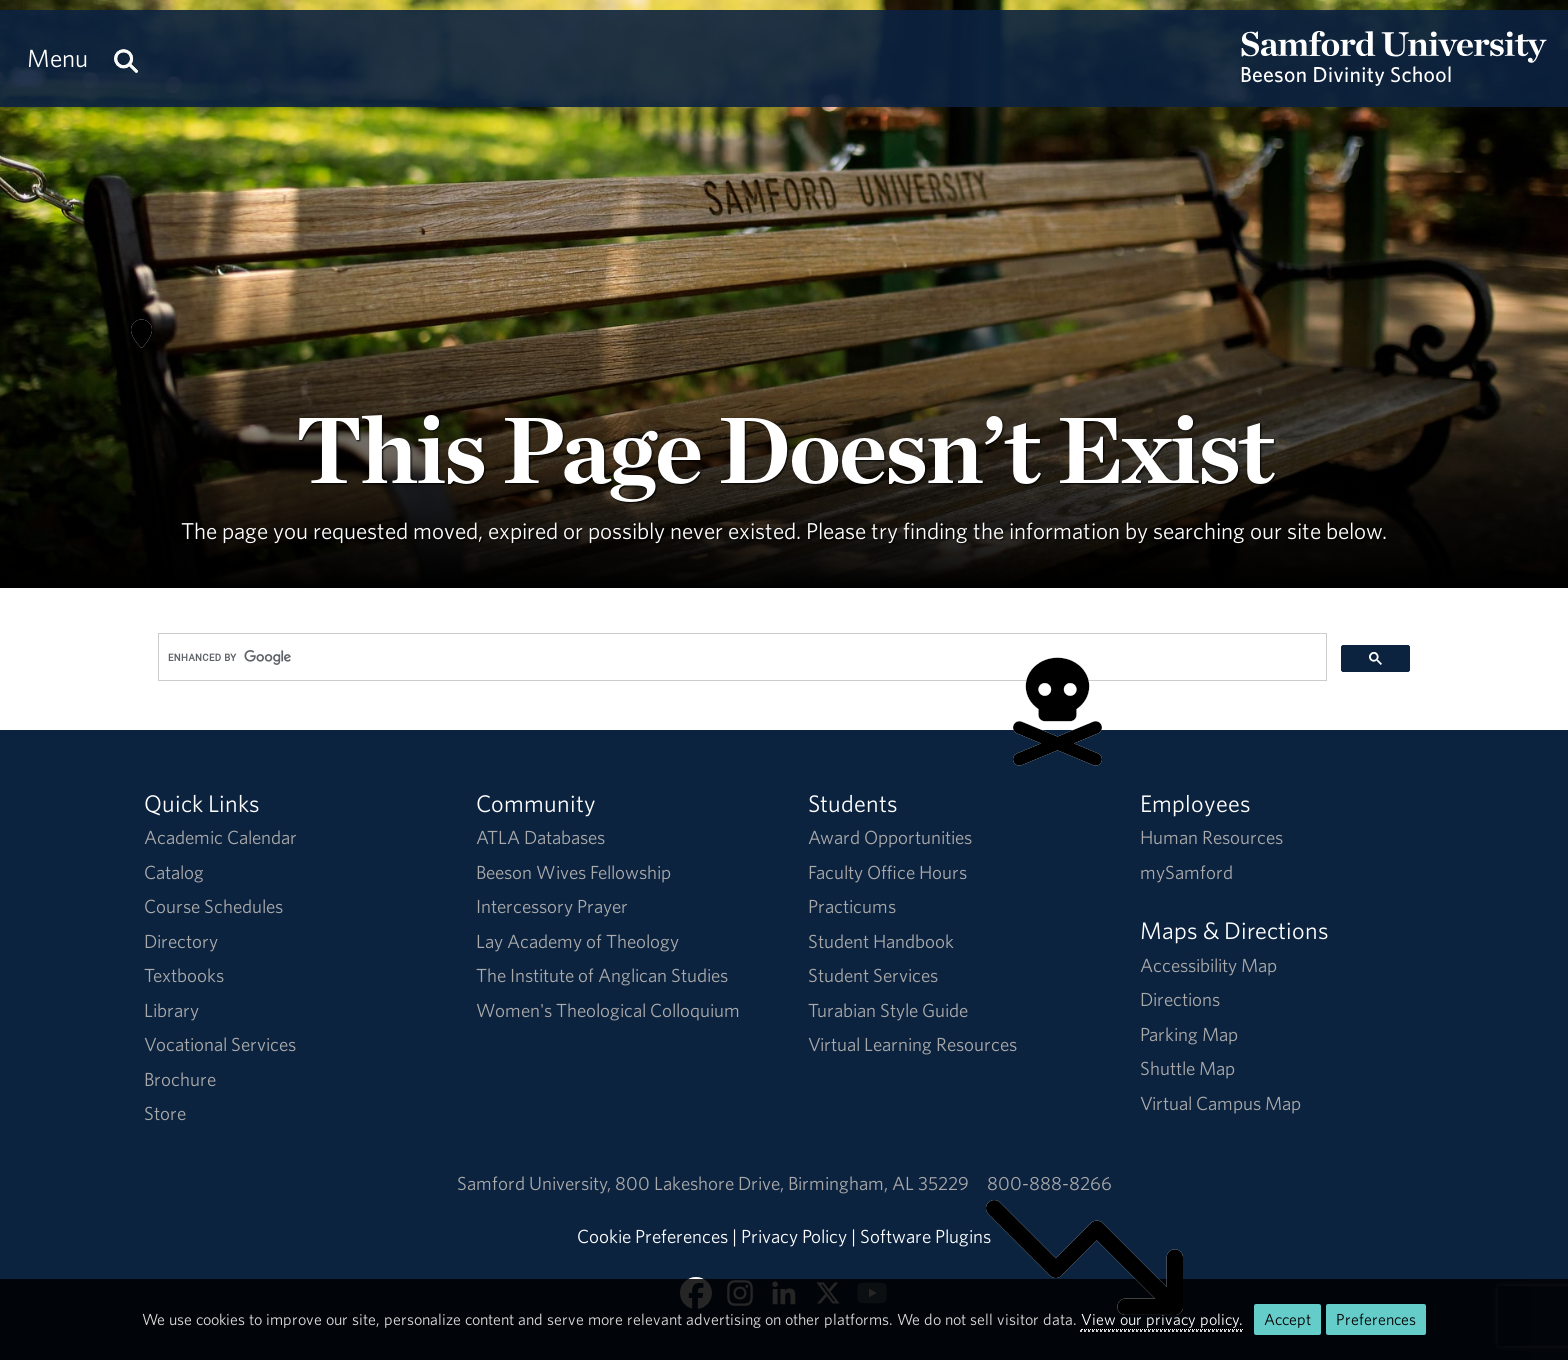 Image resolution: width=1568 pixels, height=1360 pixels. I want to click on mark a location on the map, so click(141, 333).